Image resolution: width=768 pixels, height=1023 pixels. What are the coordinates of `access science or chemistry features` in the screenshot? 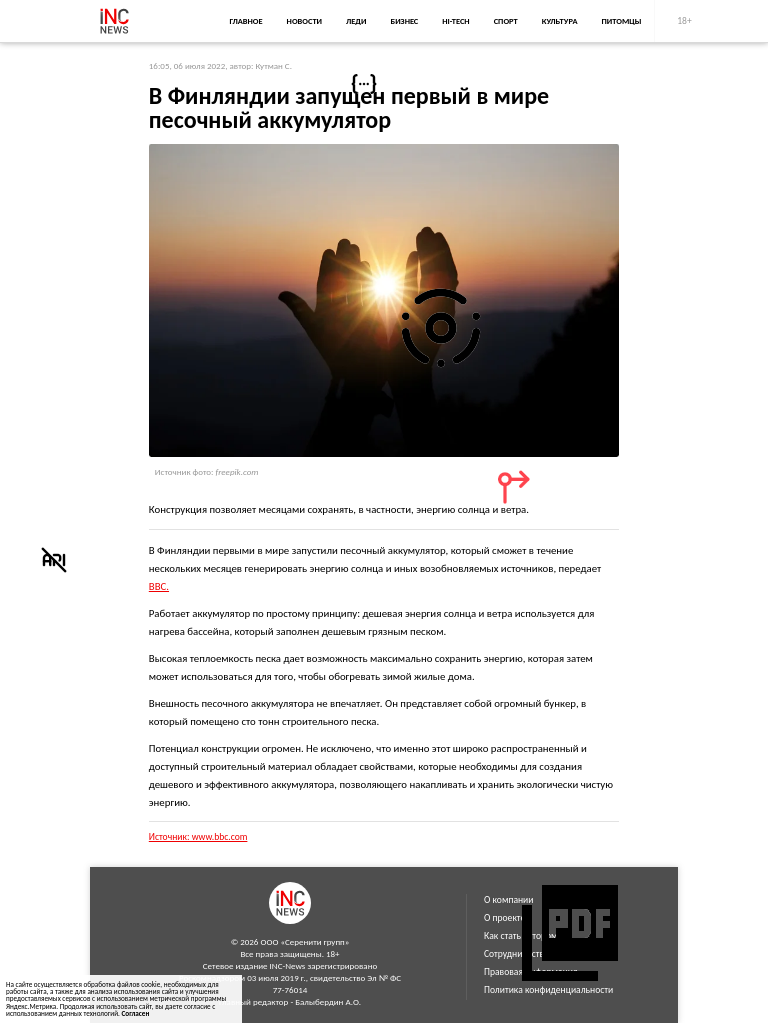 It's located at (441, 328).